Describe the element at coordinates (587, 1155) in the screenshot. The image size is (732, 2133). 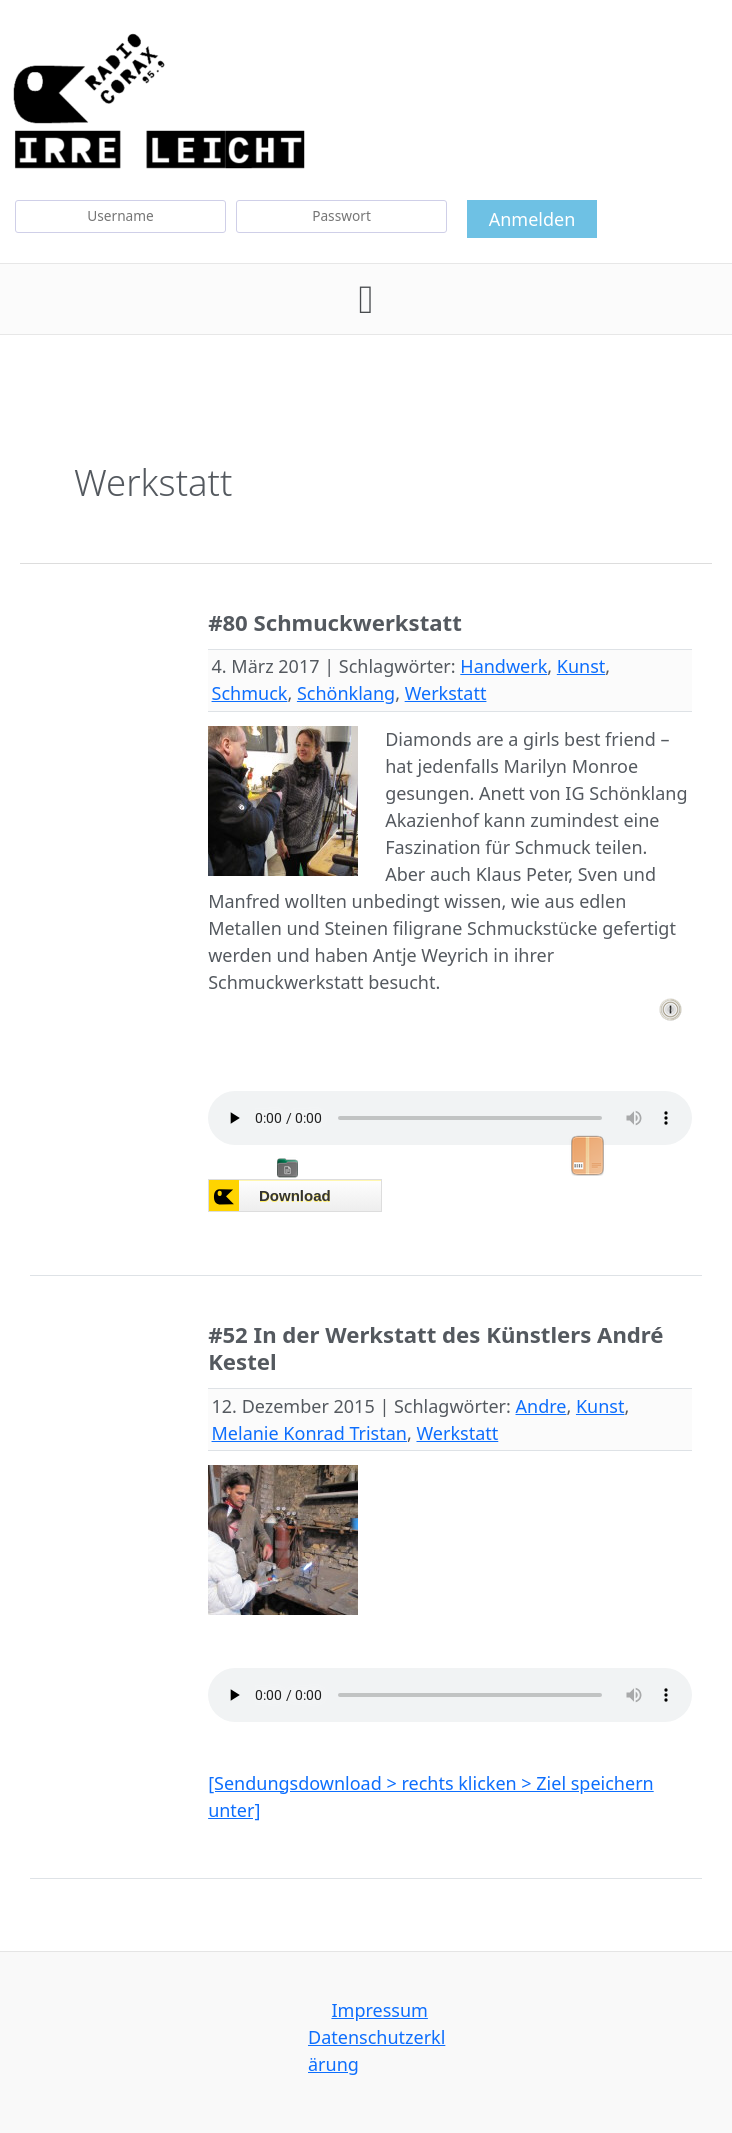
I see `open or install a debian package file` at that location.